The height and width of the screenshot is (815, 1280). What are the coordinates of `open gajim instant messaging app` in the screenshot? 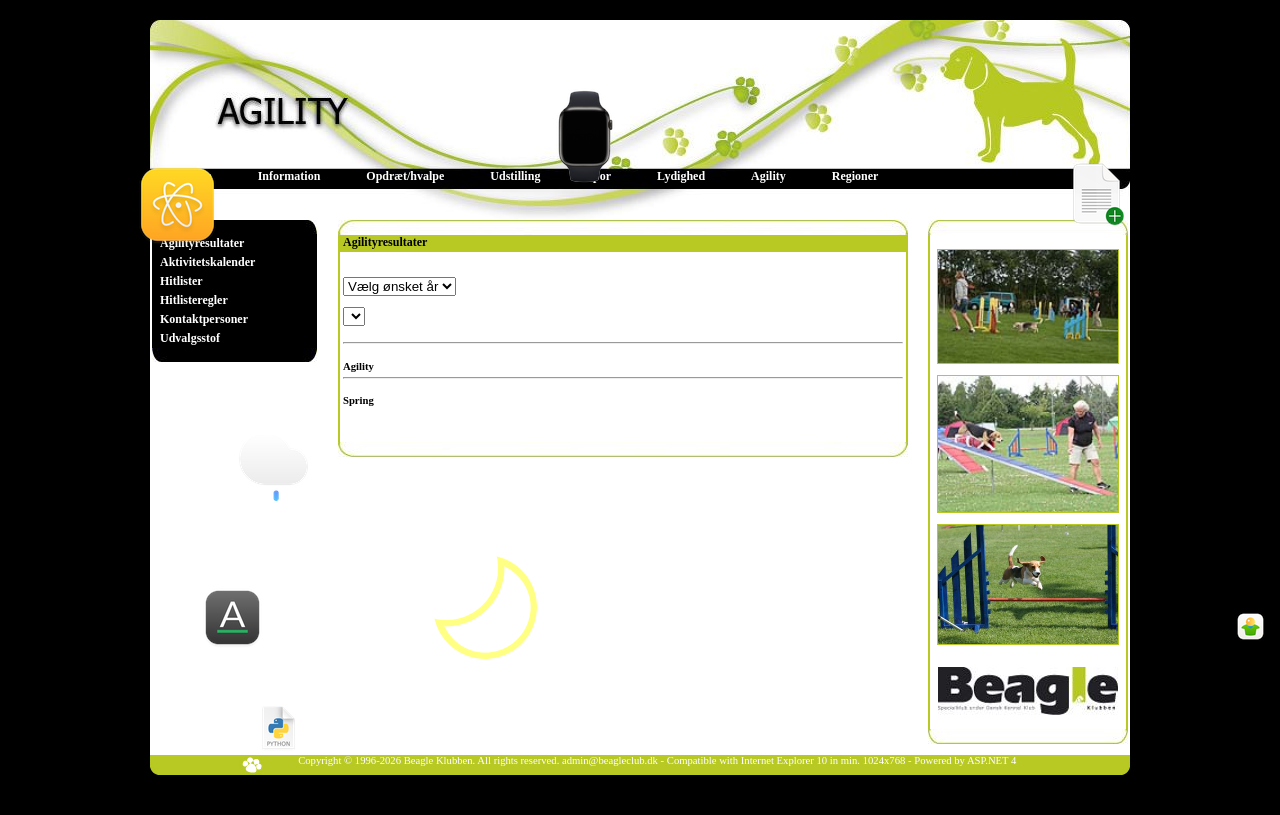 It's located at (1250, 626).